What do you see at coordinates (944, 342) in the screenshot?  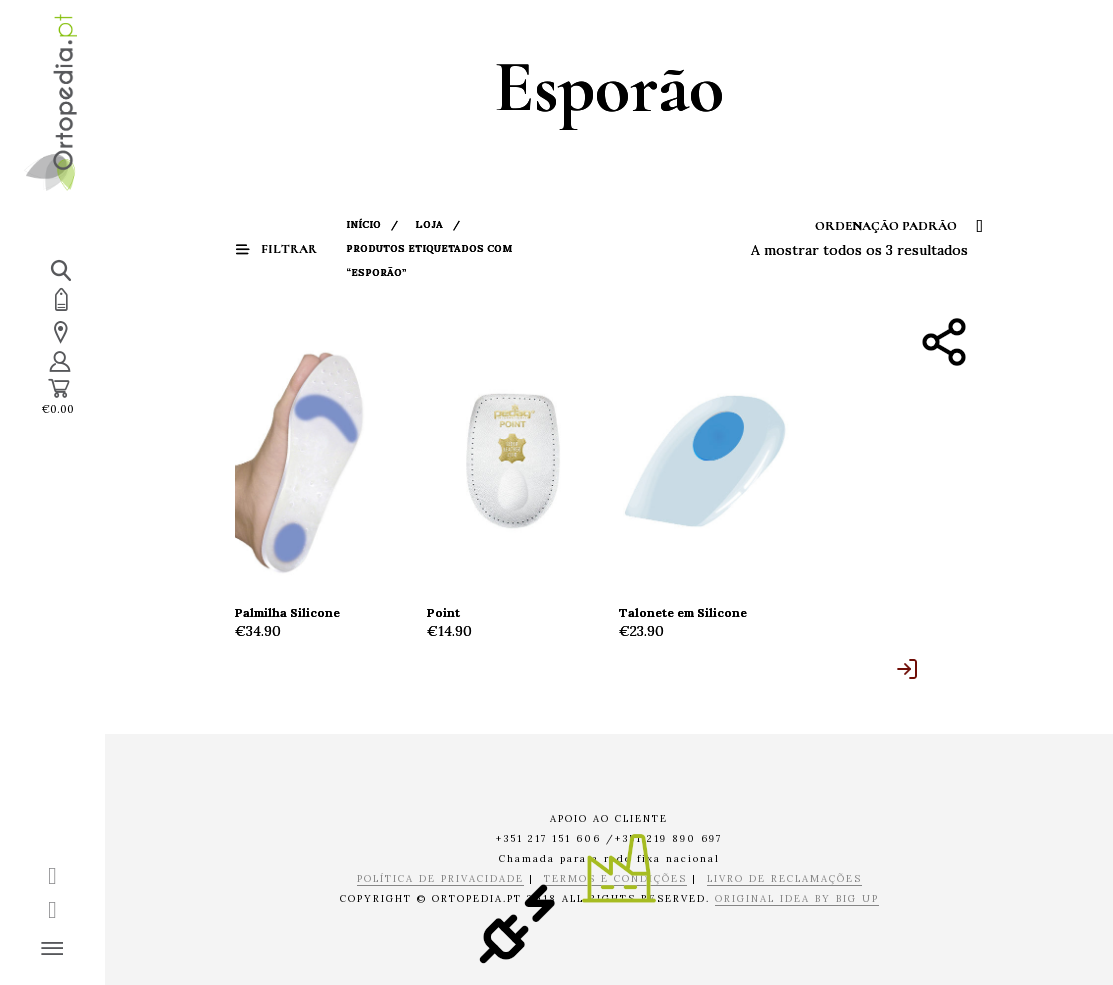 I see `share content with others` at bounding box center [944, 342].